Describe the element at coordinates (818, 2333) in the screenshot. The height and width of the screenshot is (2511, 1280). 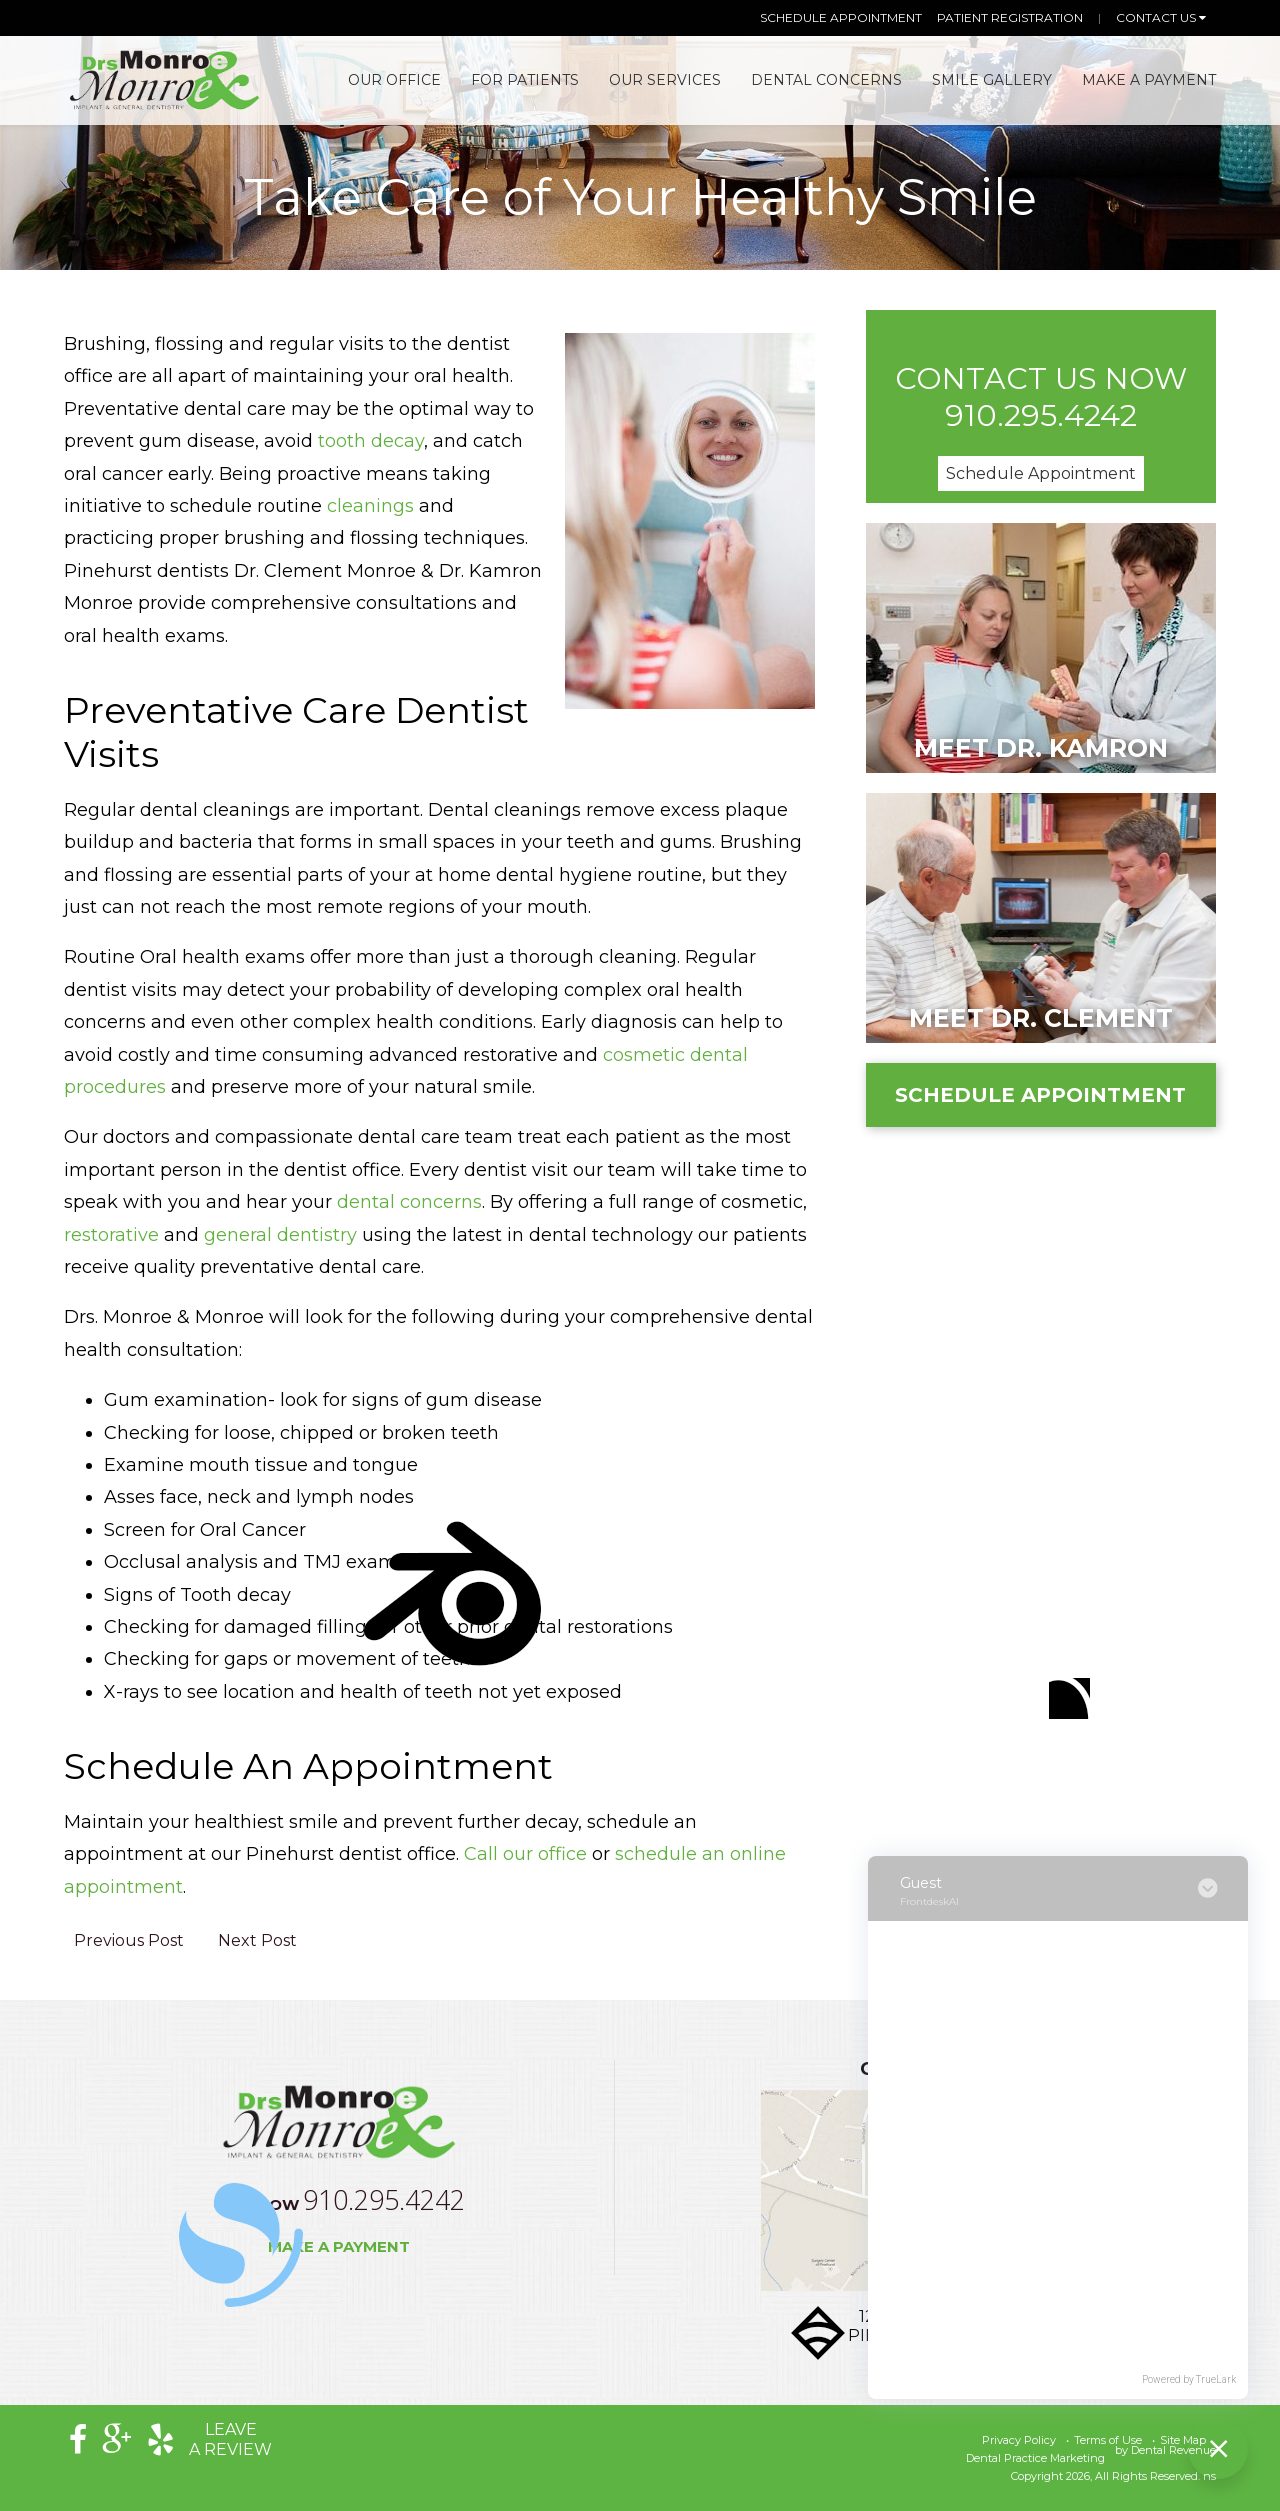
I see `sensu monitoring platform logo` at that location.